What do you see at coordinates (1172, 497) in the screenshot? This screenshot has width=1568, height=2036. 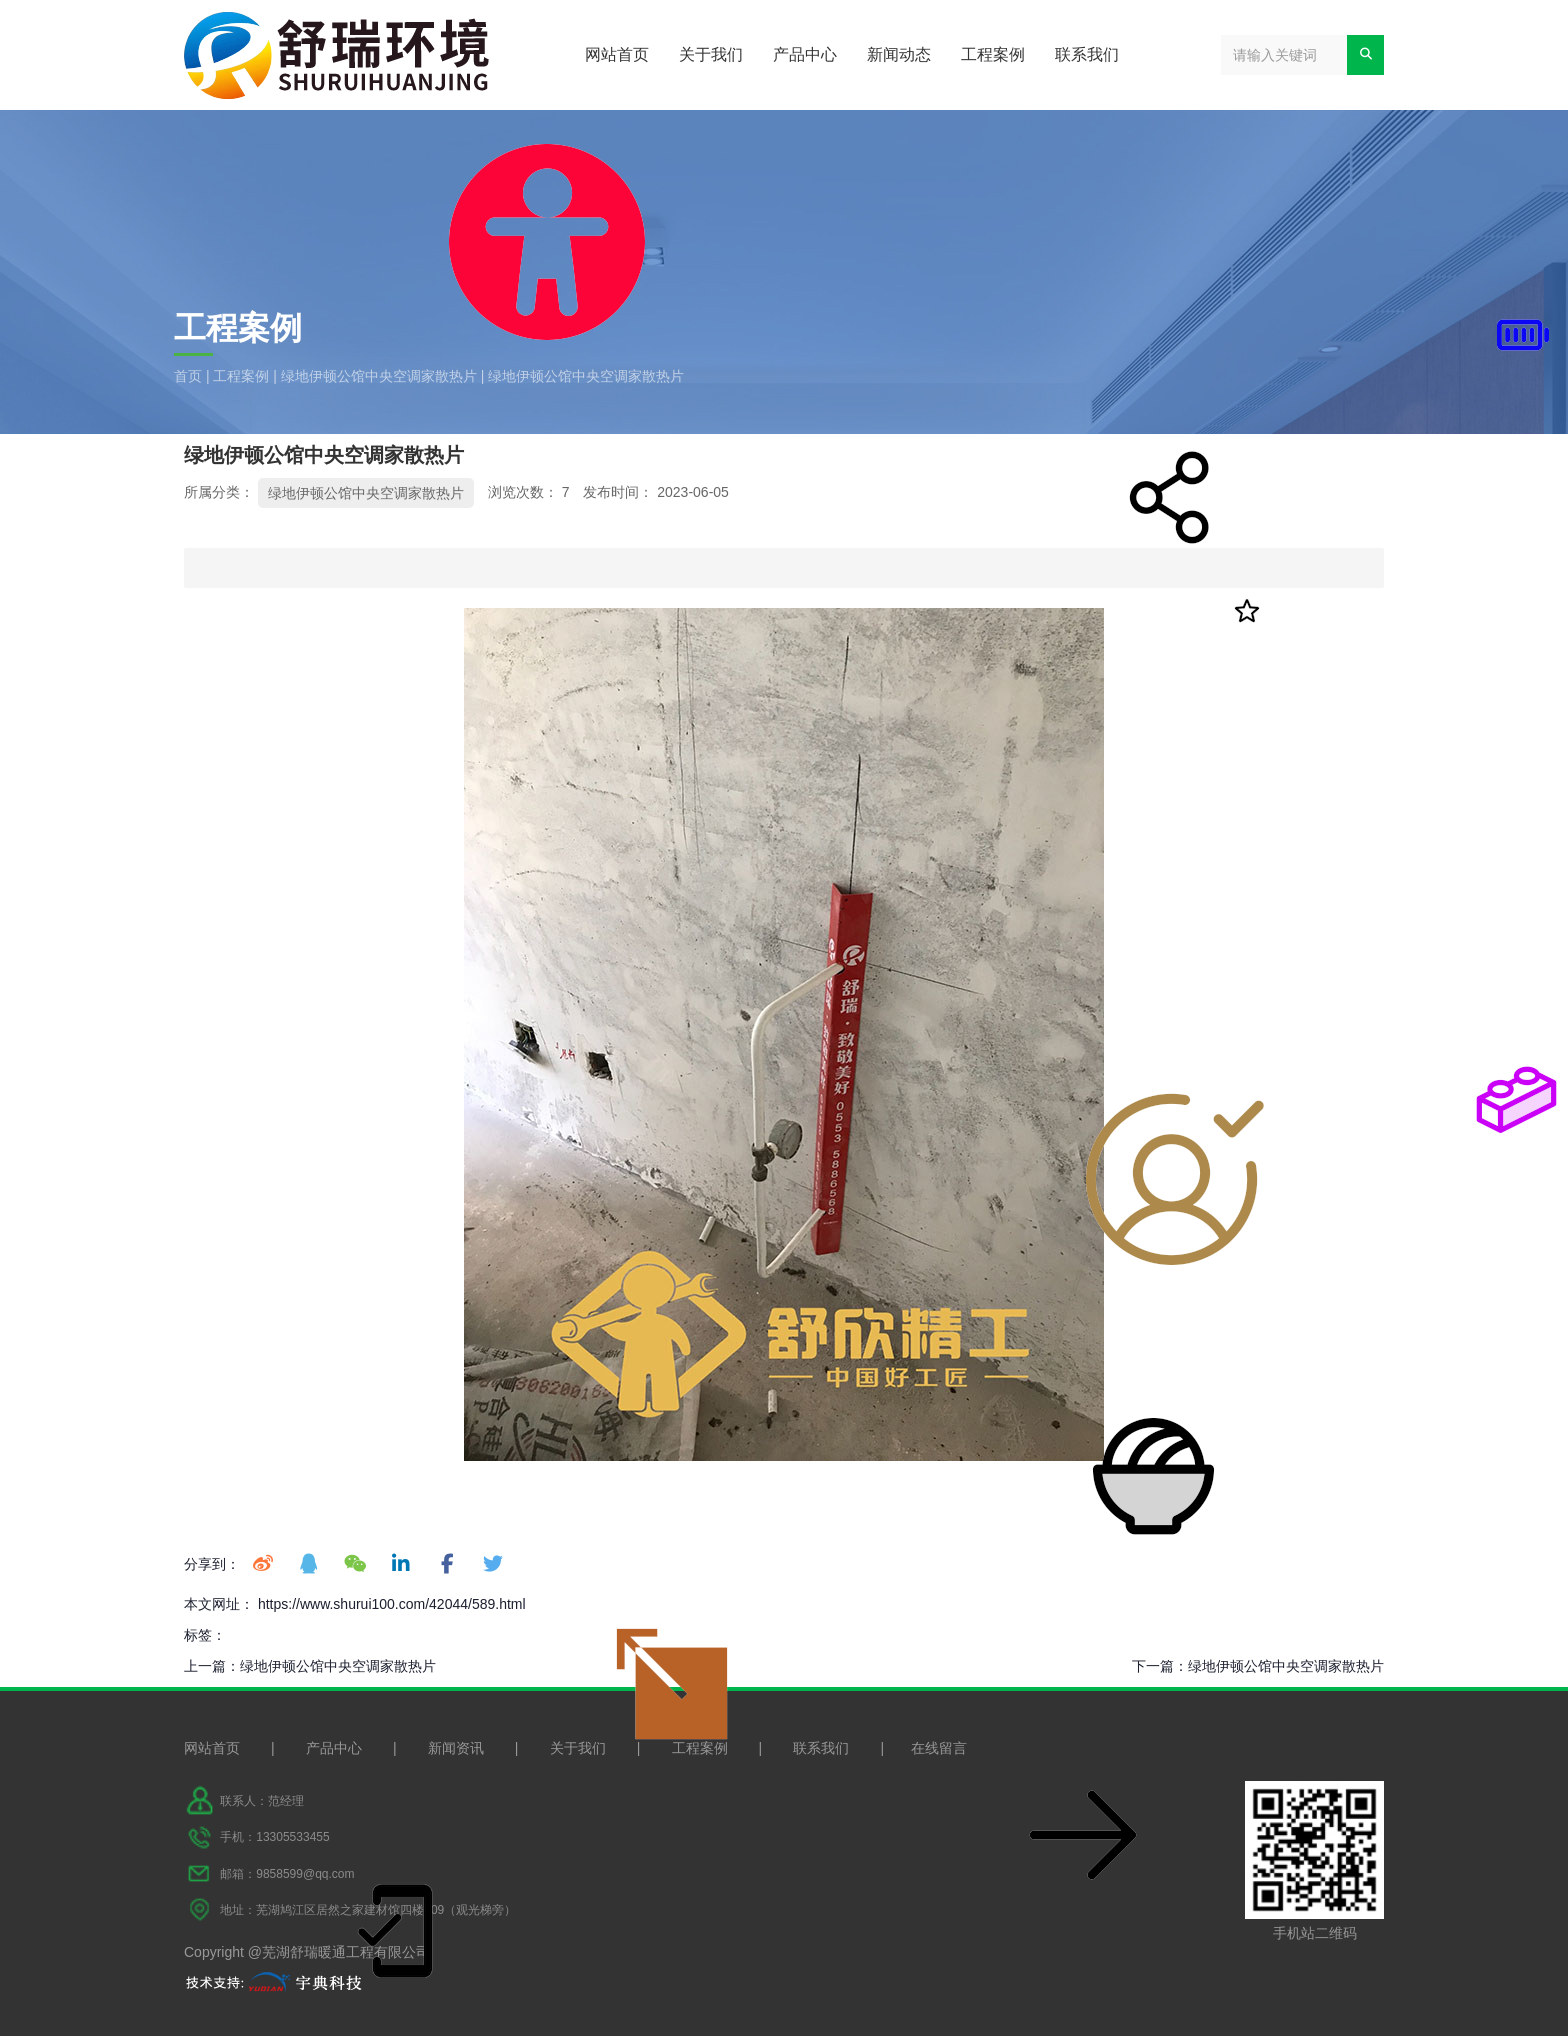 I see `share content to social networks` at bounding box center [1172, 497].